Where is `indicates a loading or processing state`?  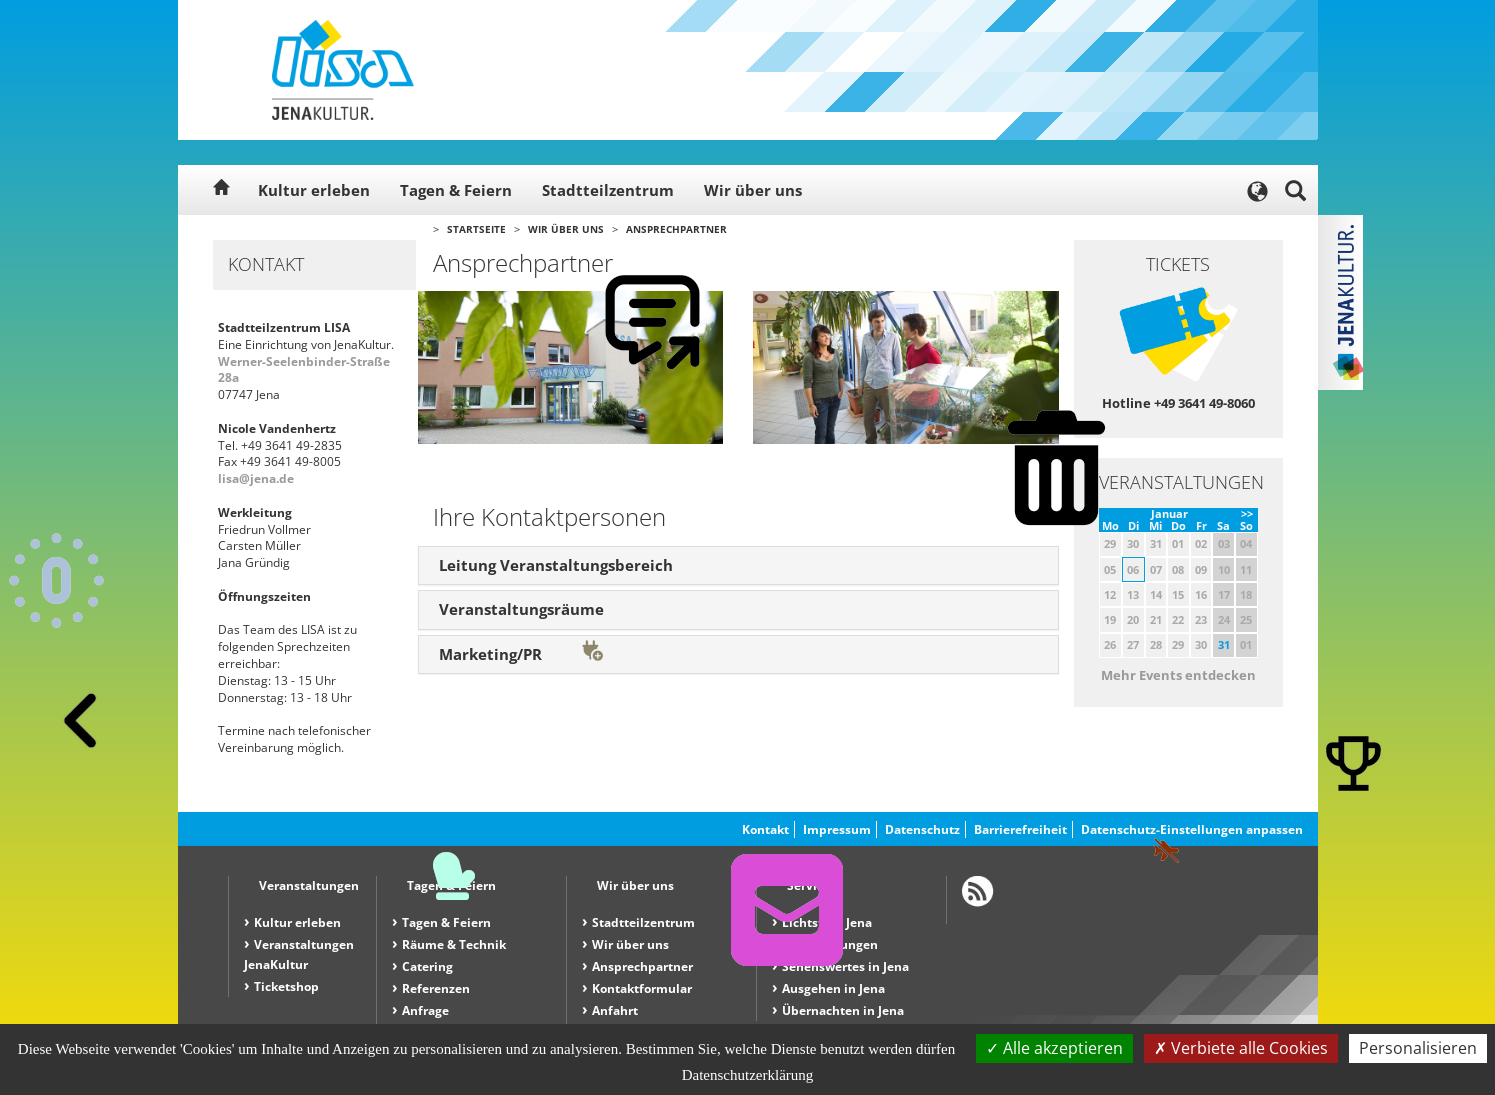
indicates a loading or processing state is located at coordinates (56, 580).